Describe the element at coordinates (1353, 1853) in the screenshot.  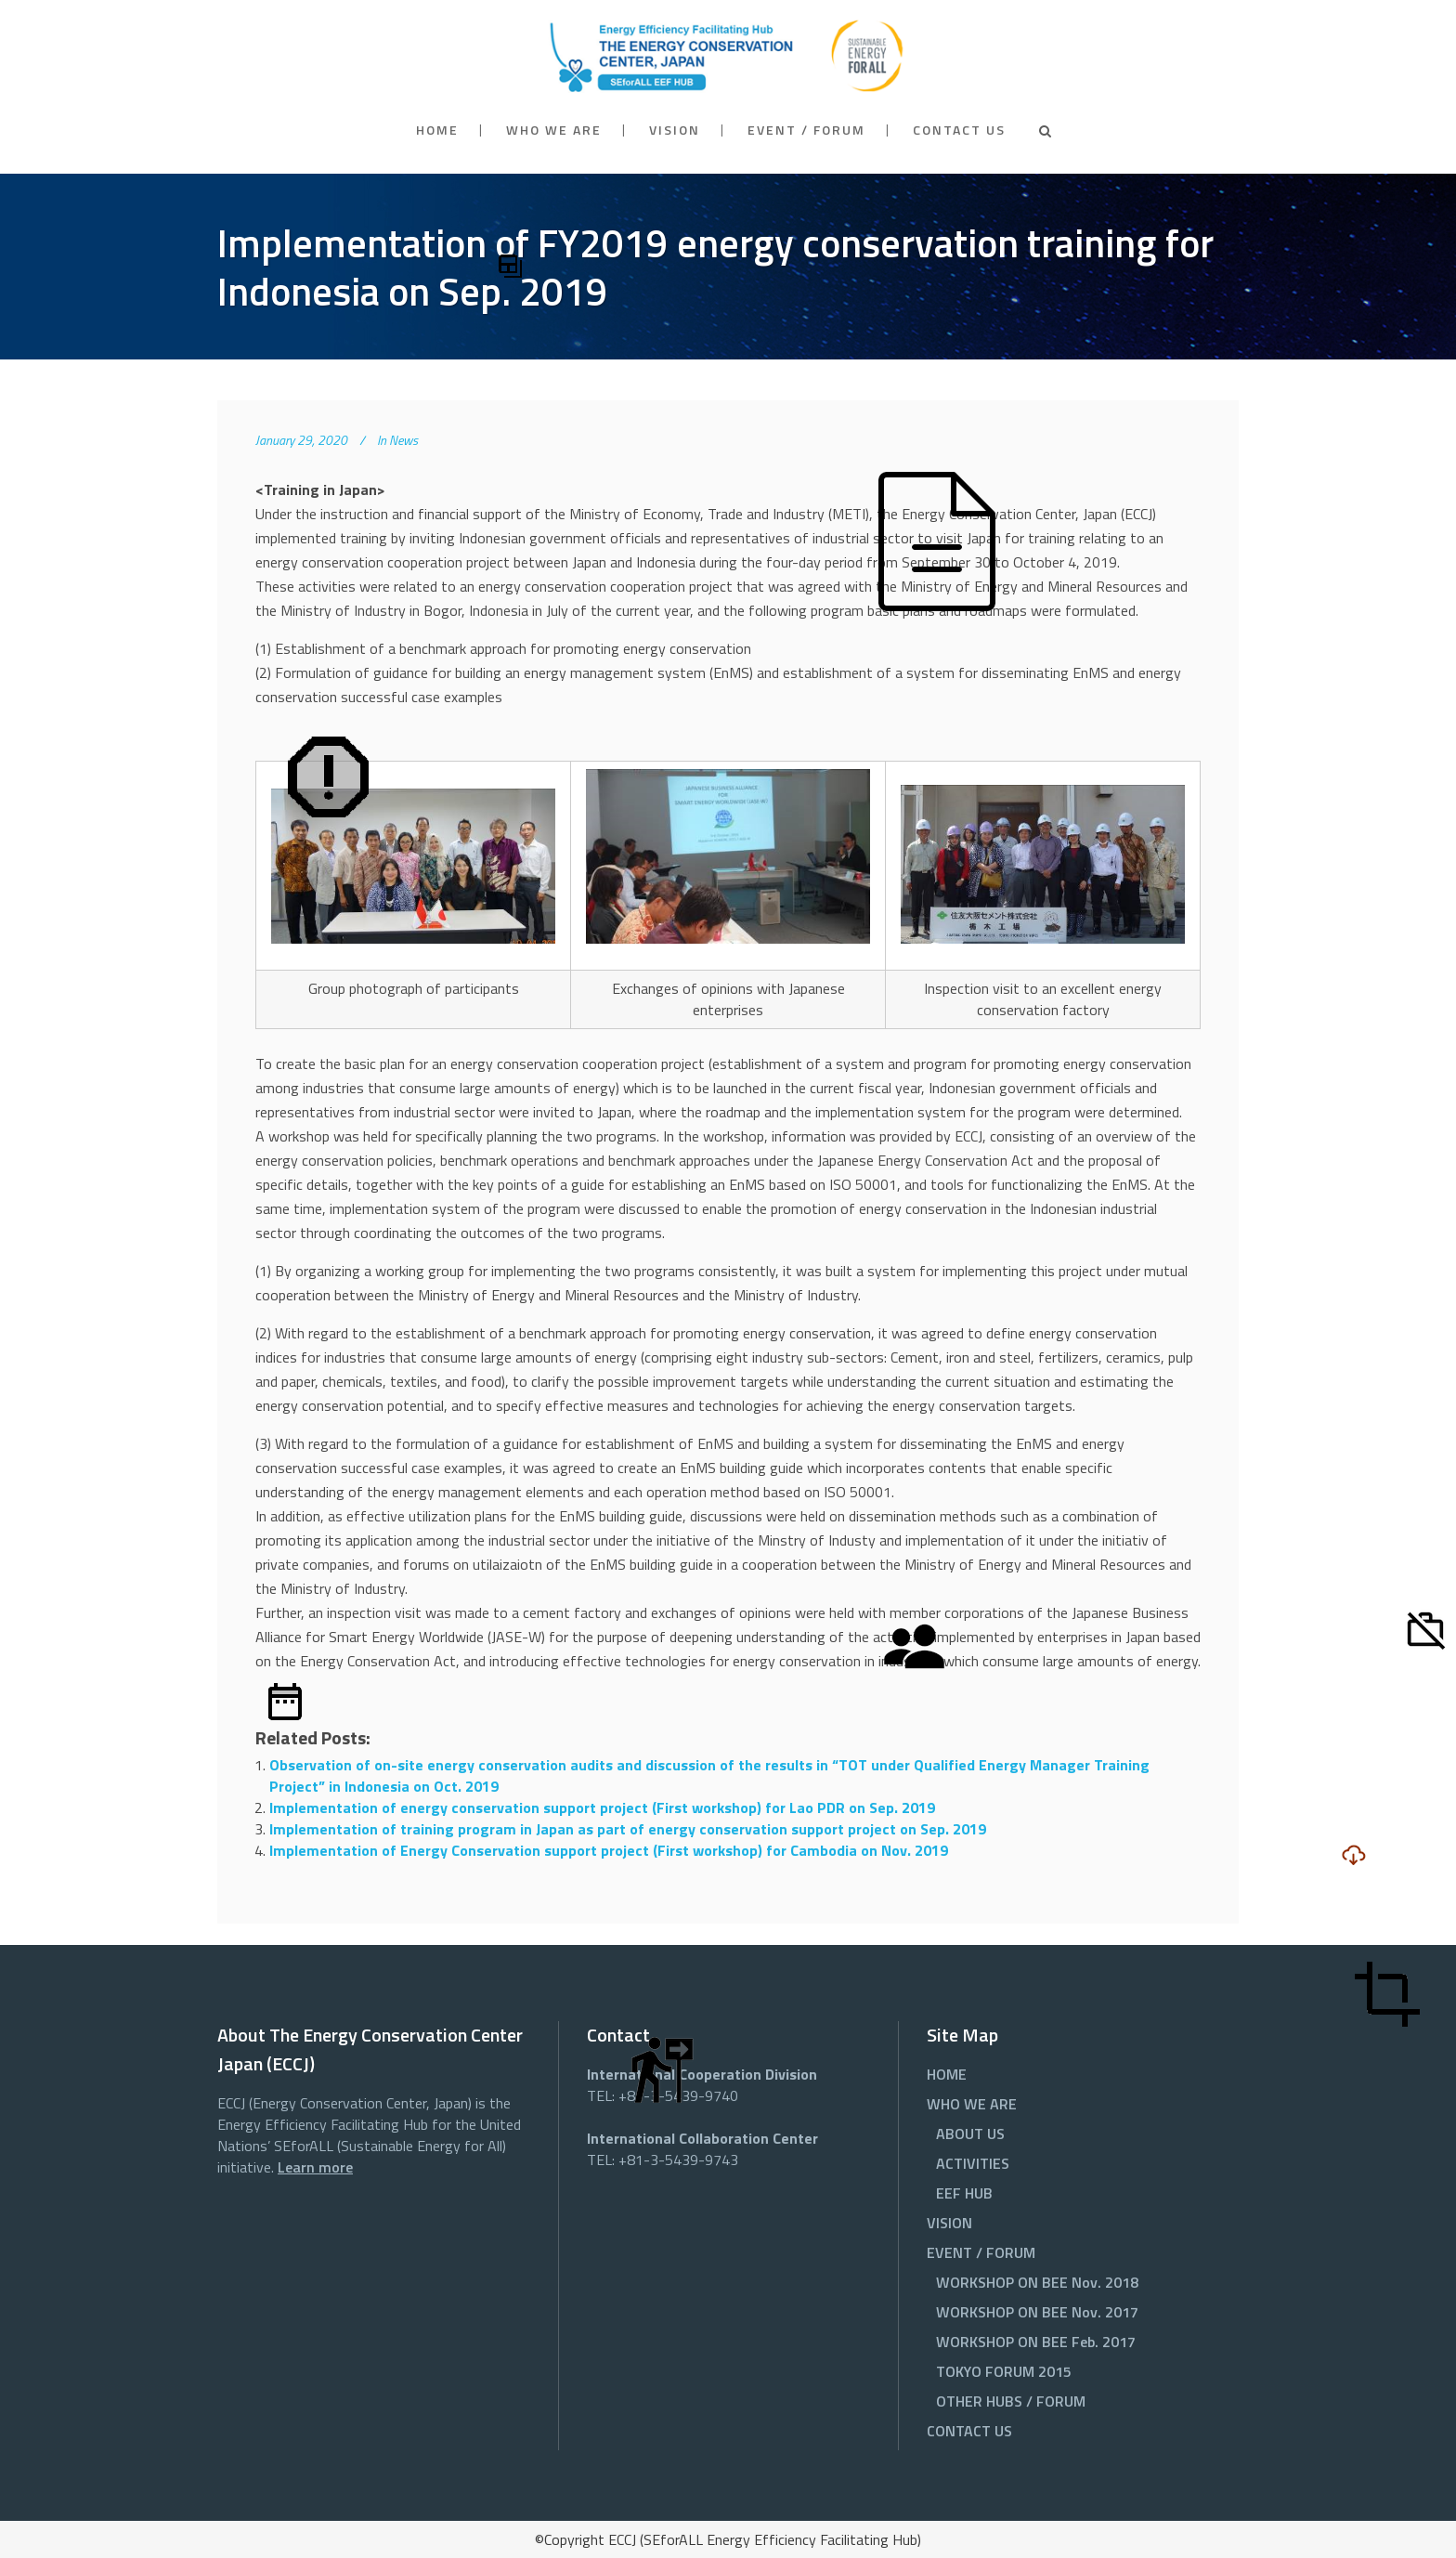
I see `download file from cloud storage` at that location.